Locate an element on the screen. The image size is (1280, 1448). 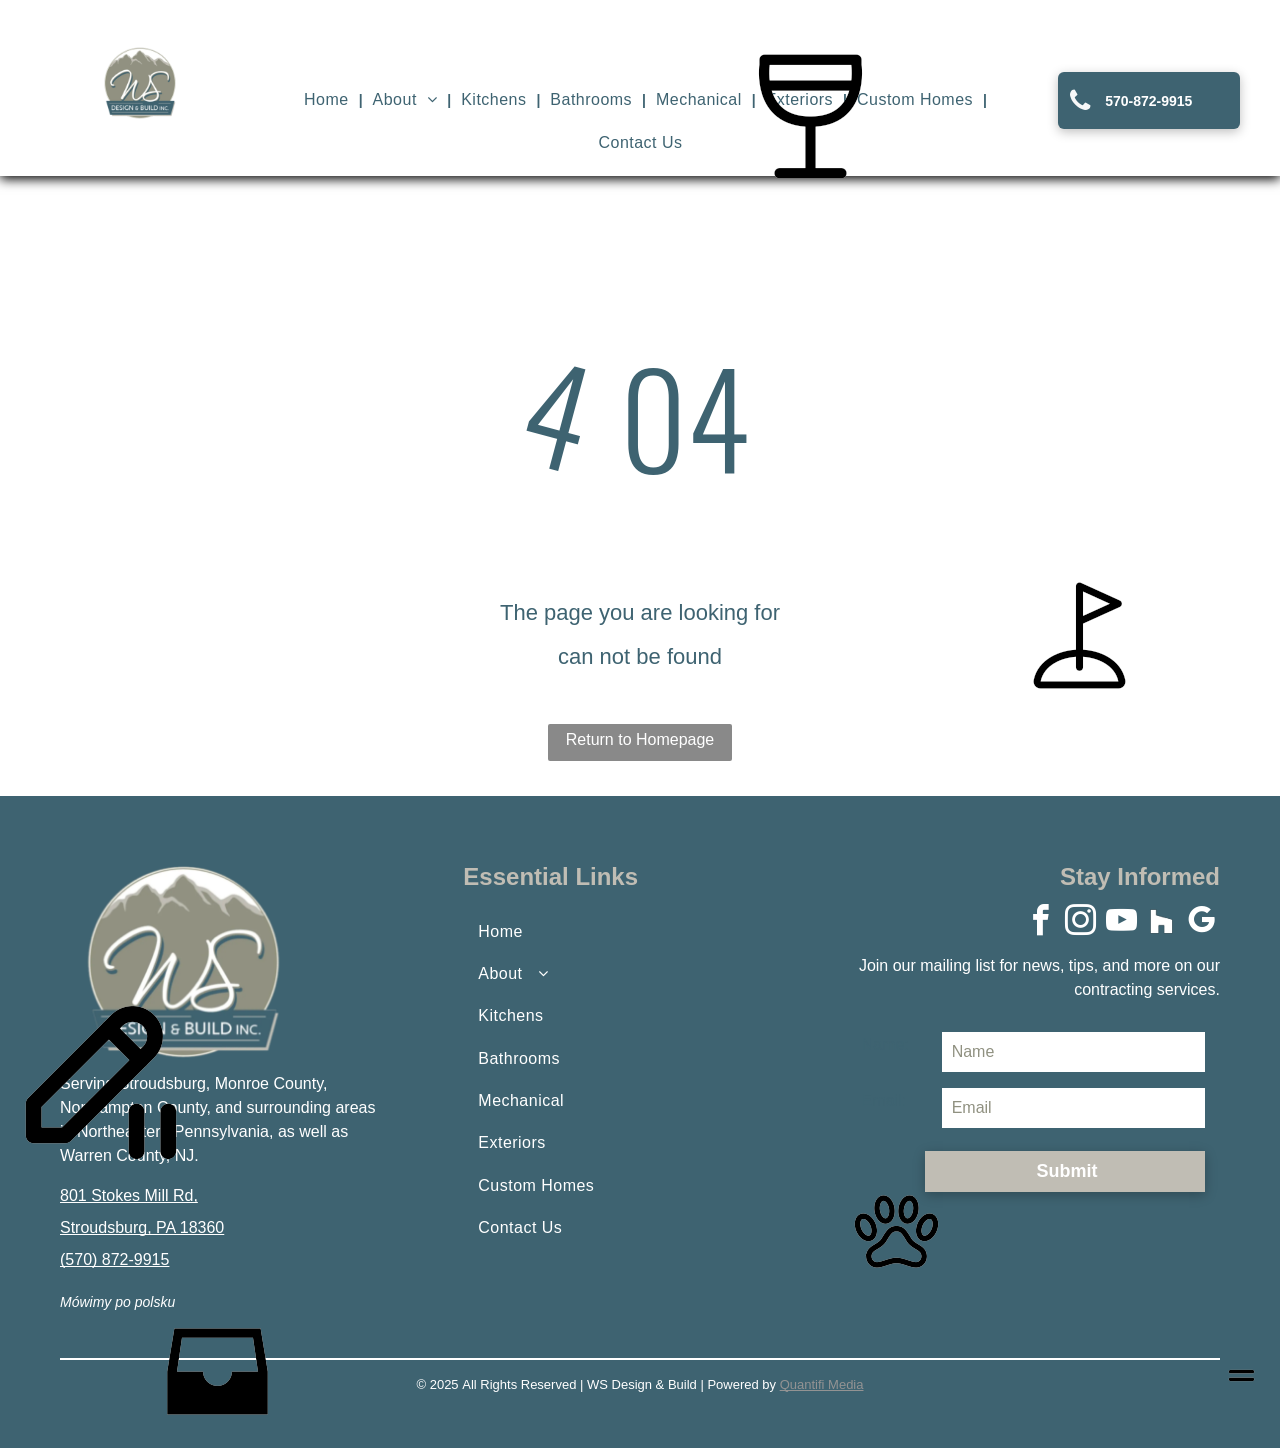
access pet-related features or settings is located at coordinates (896, 1231).